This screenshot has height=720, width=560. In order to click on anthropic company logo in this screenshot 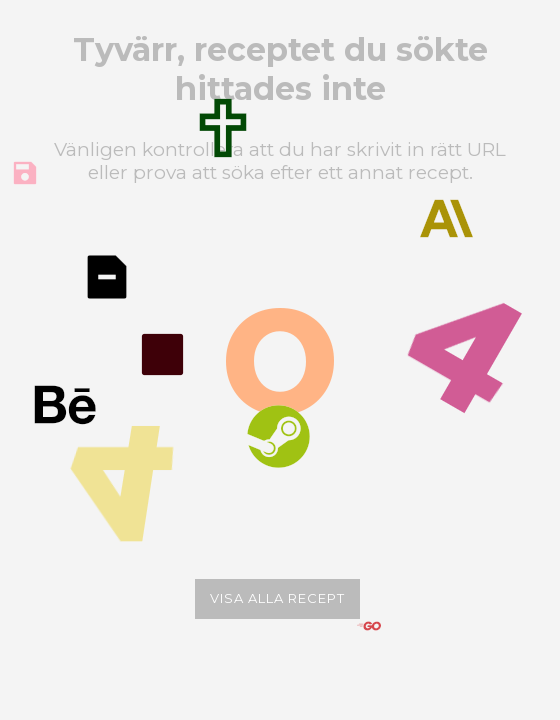, I will do `click(446, 218)`.